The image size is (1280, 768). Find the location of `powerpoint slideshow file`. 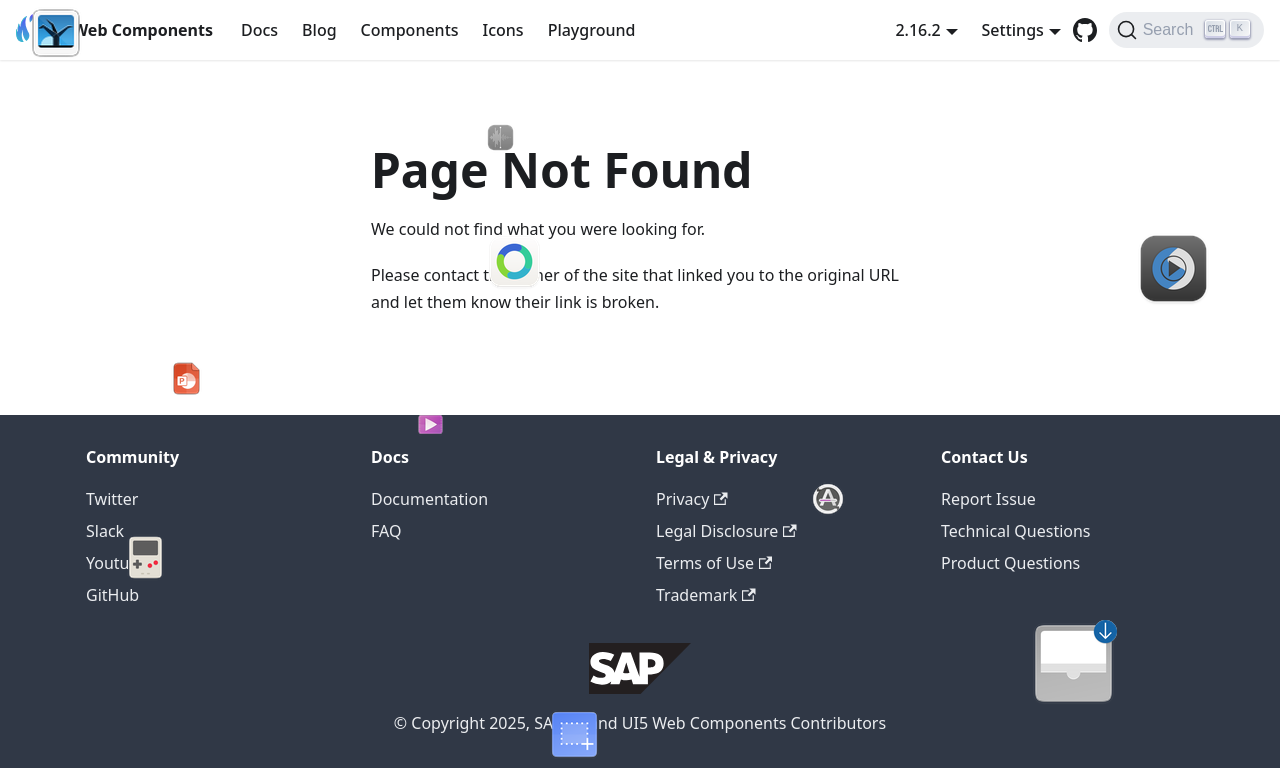

powerpoint slideshow file is located at coordinates (186, 378).